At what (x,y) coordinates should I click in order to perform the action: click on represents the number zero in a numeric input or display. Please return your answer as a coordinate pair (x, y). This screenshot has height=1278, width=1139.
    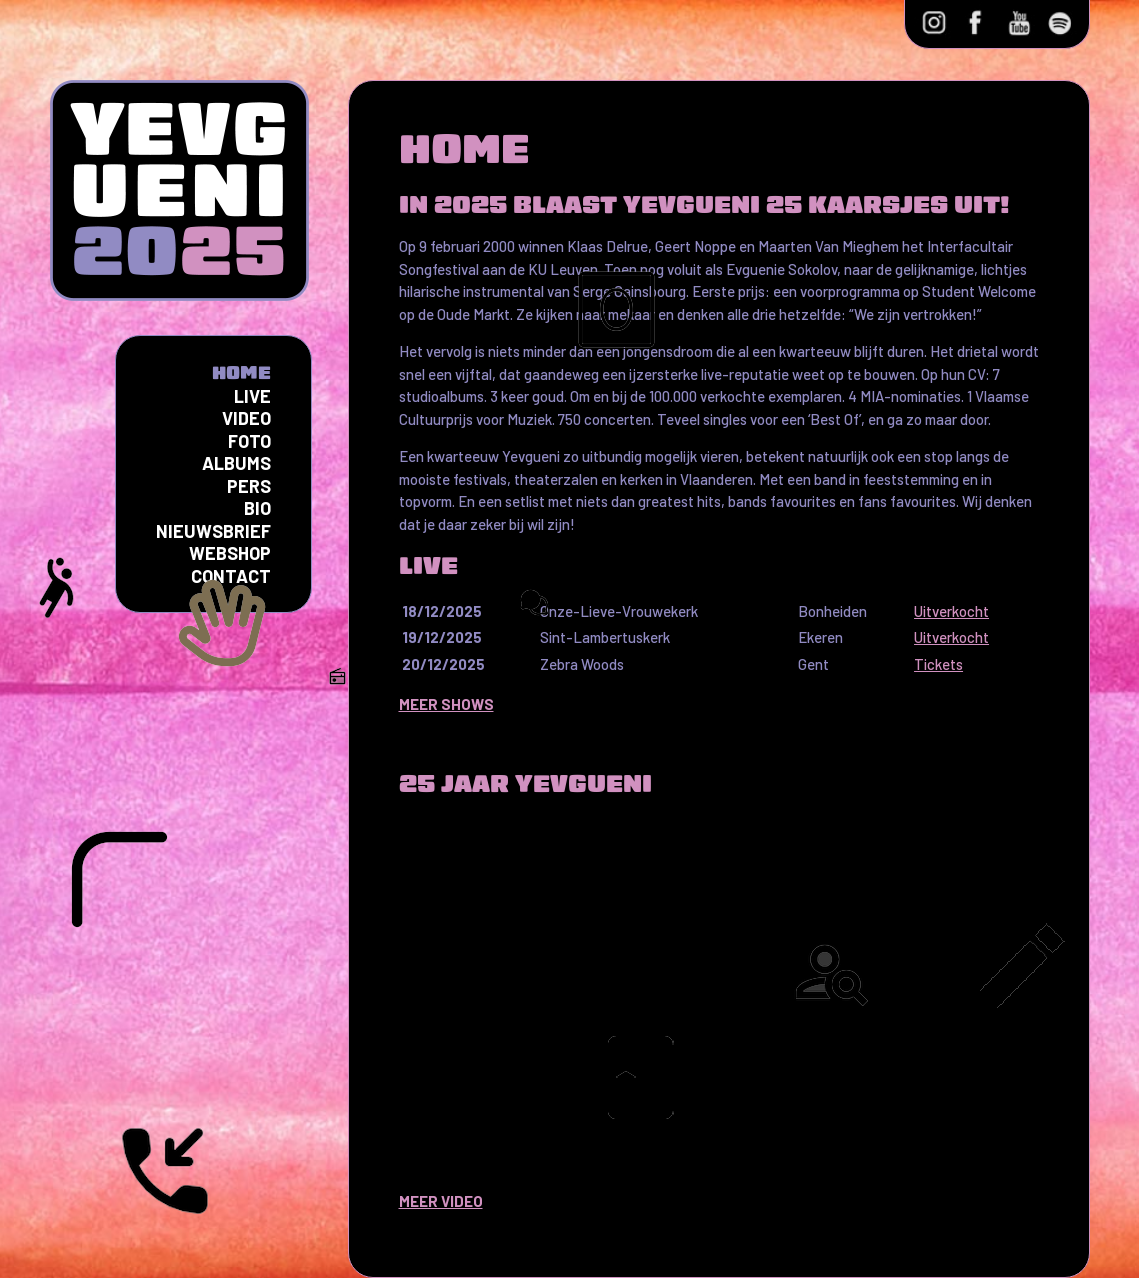
    Looking at the image, I should click on (616, 309).